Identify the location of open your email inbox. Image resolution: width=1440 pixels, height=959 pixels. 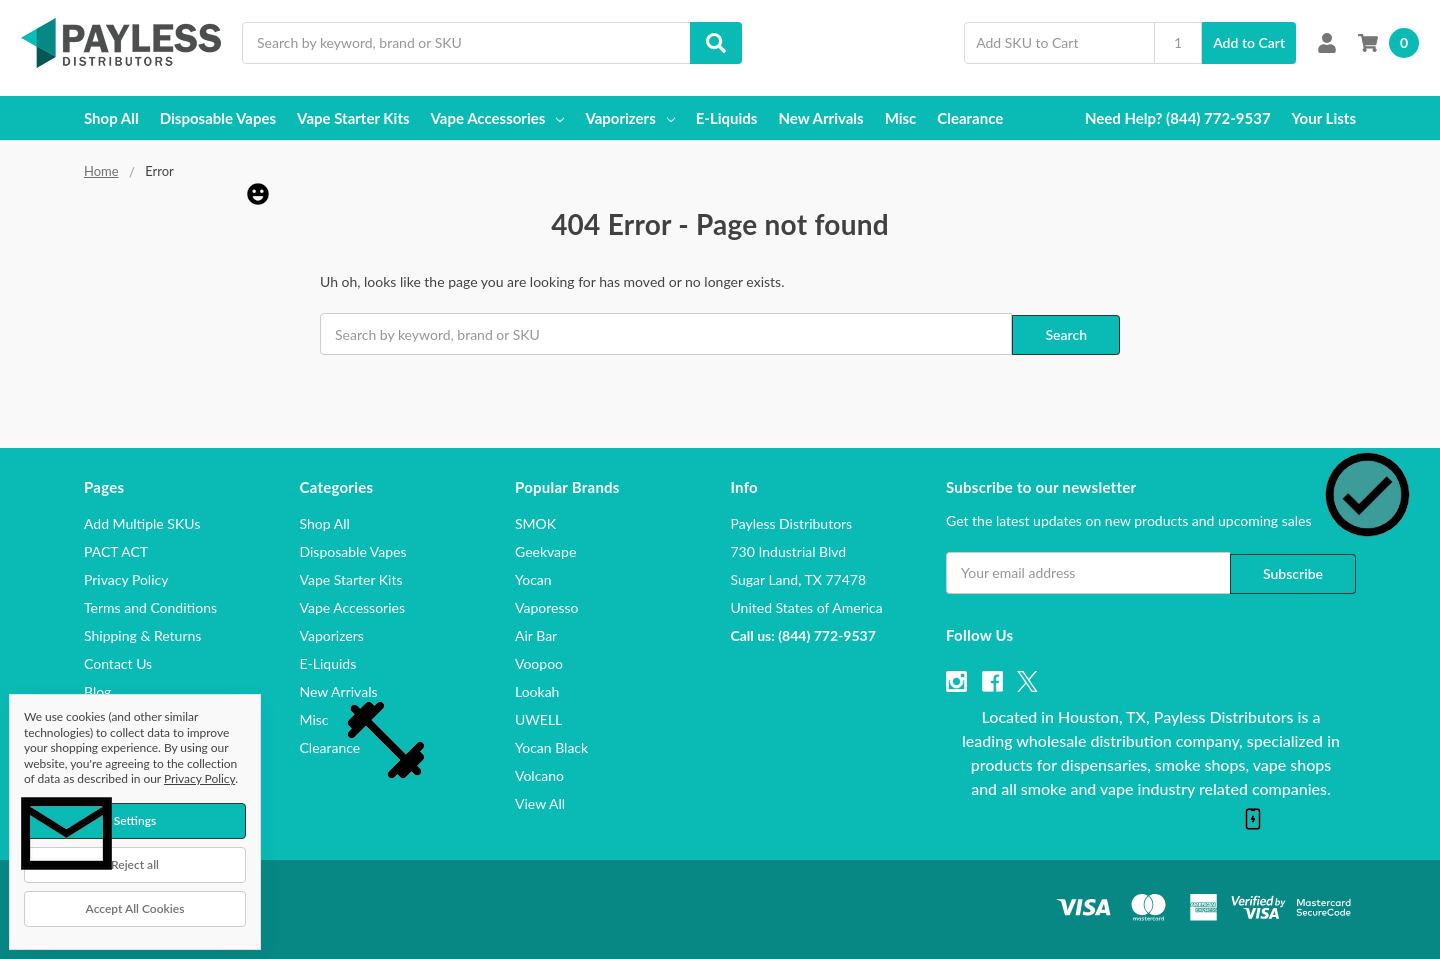
(66, 833).